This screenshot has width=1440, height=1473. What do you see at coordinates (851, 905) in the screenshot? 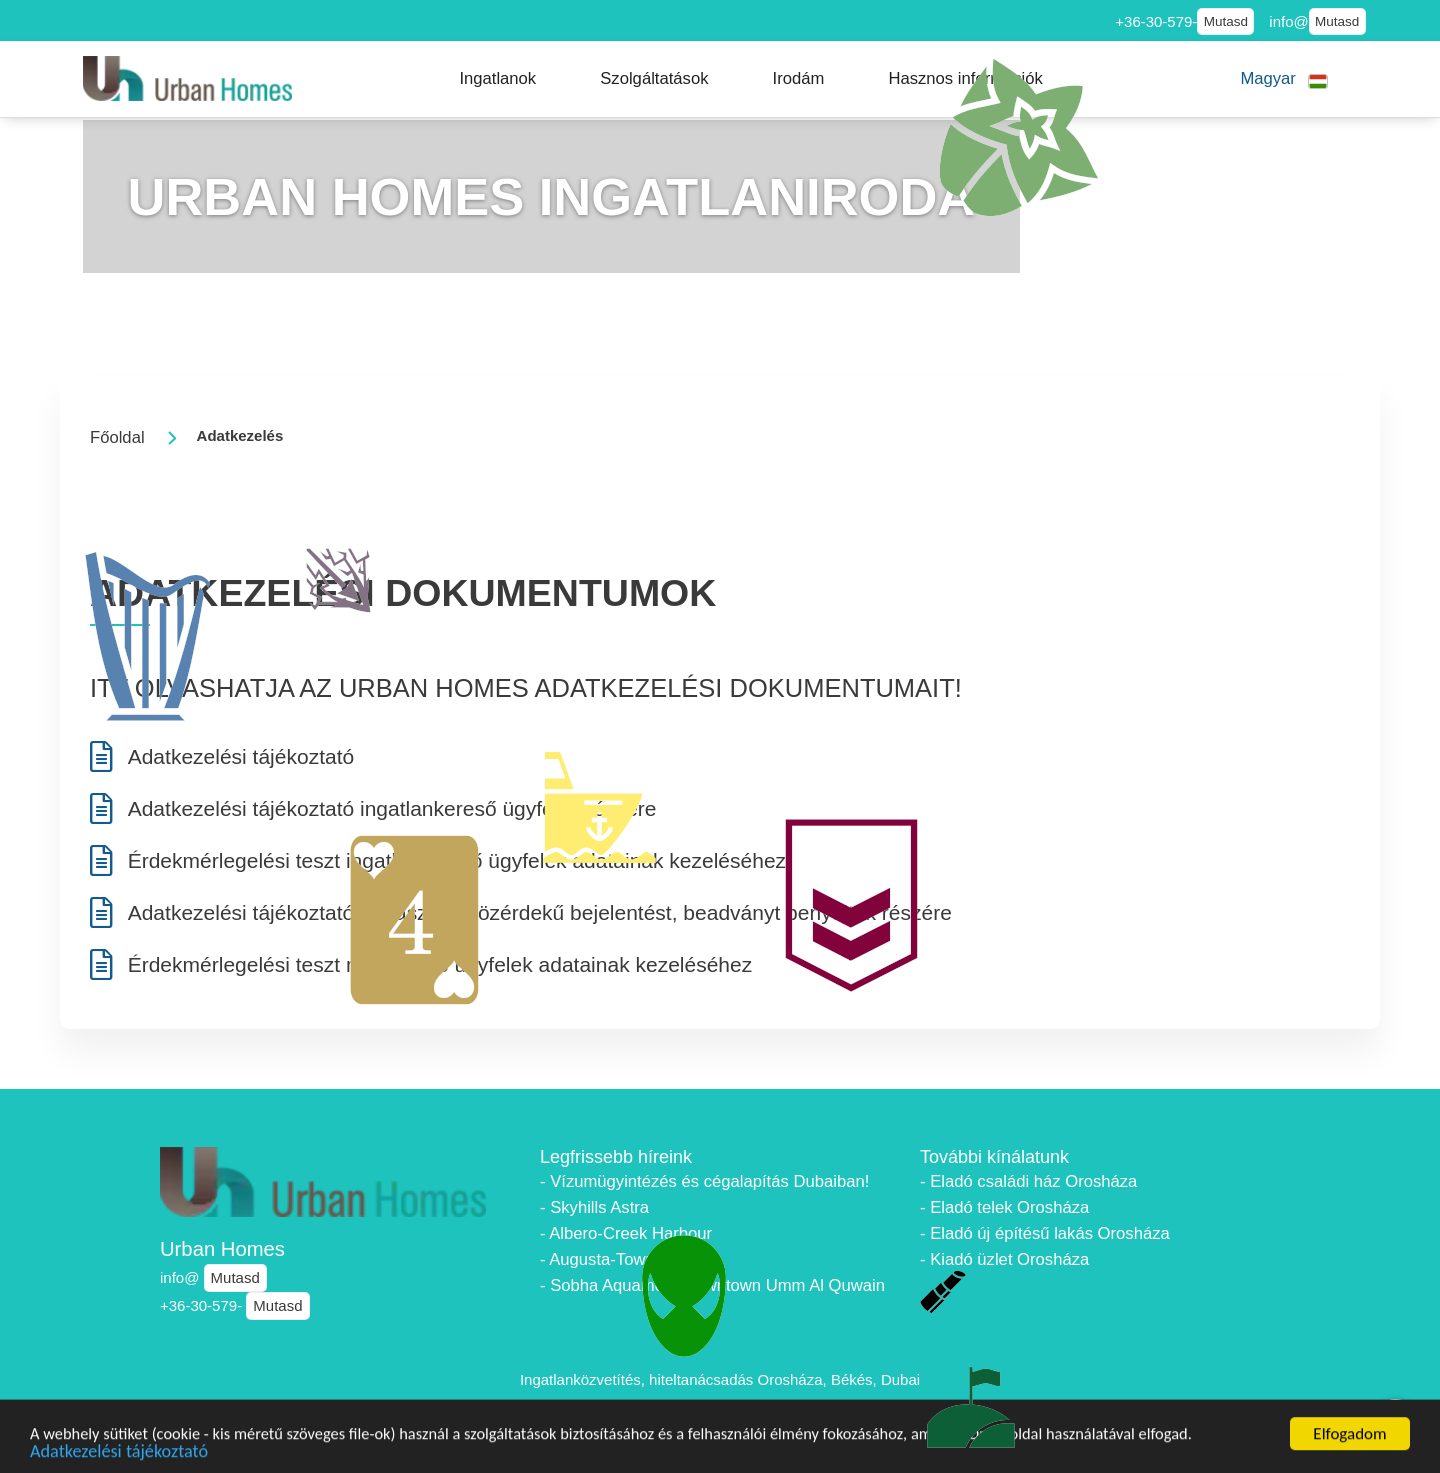
I see `indicates rank level 2 or sergeant status` at bounding box center [851, 905].